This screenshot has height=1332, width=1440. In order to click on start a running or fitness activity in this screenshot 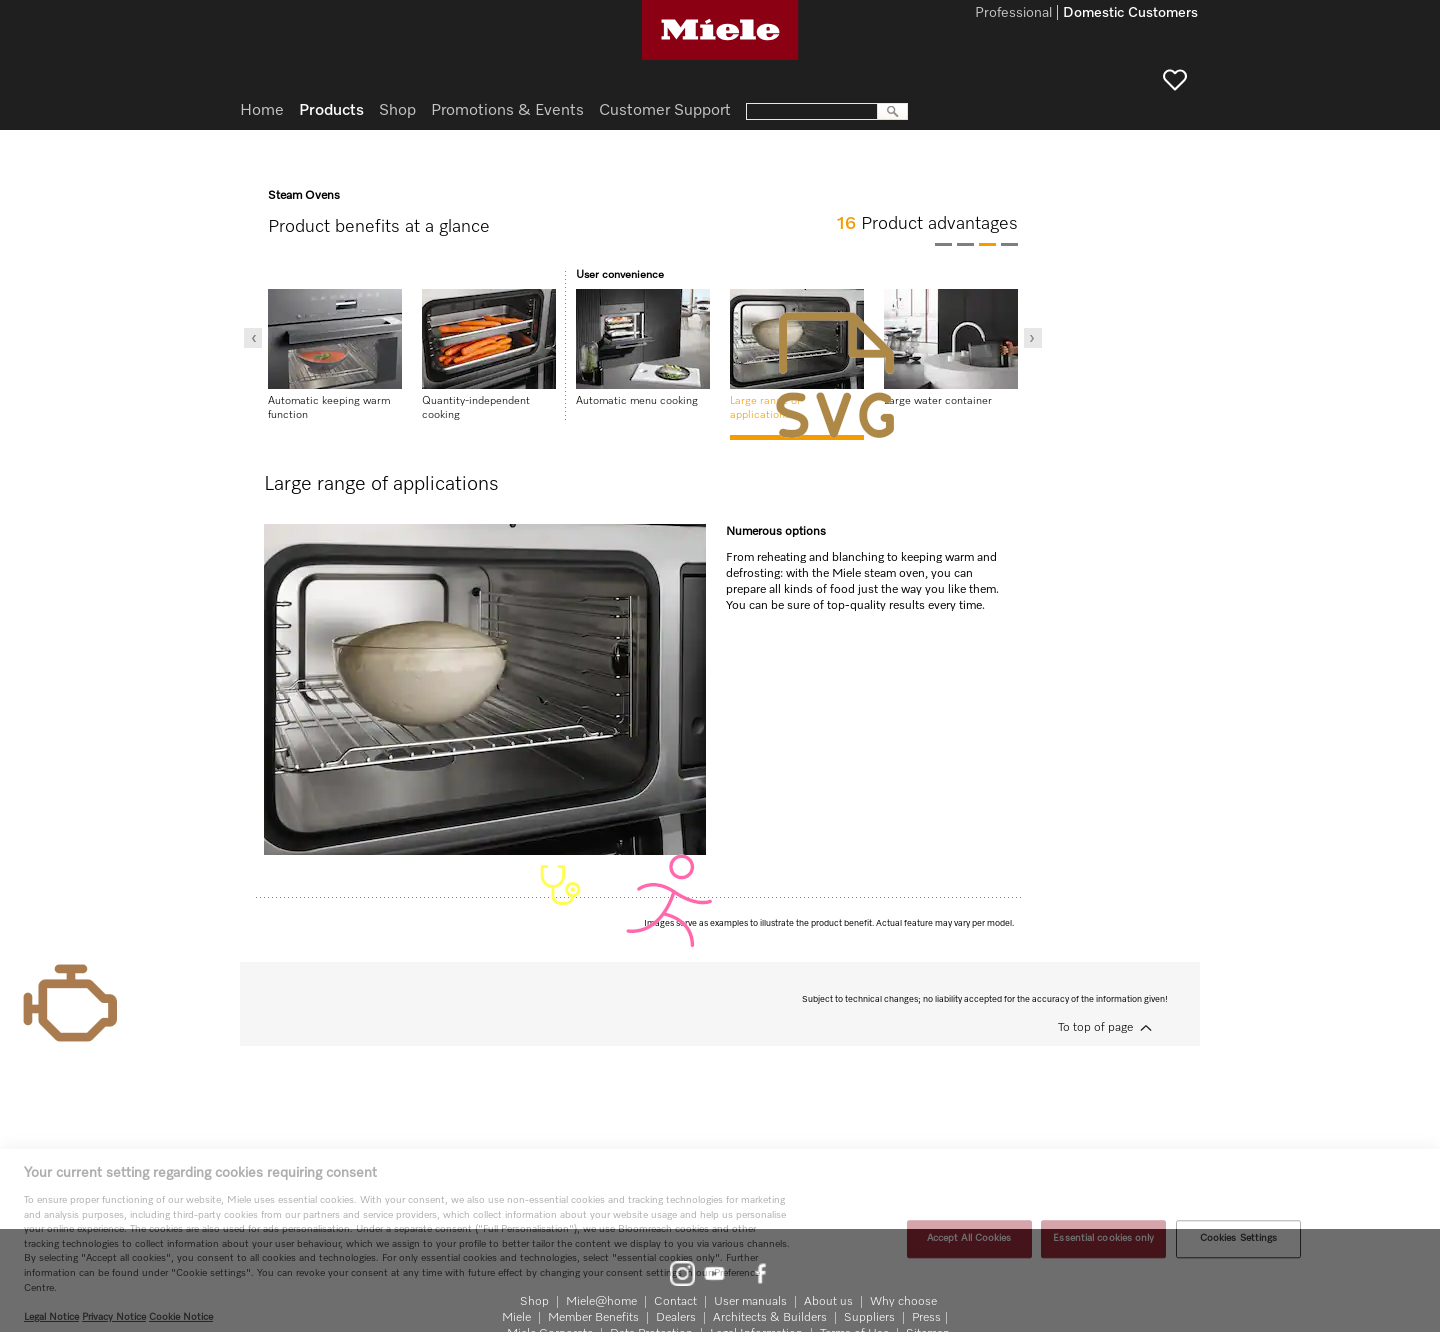, I will do `click(671, 899)`.